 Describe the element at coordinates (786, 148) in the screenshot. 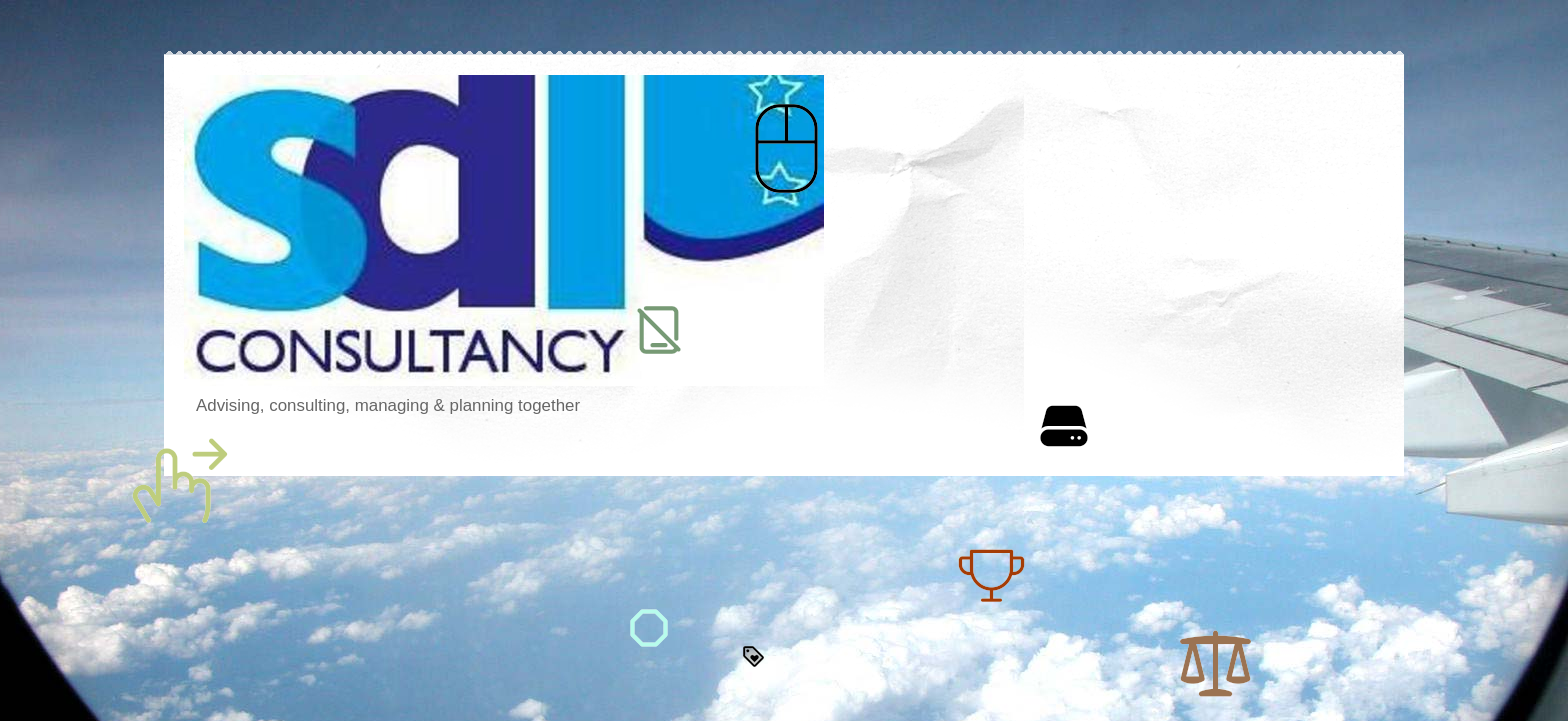

I see `indicates mouse input or cursor control settings` at that location.